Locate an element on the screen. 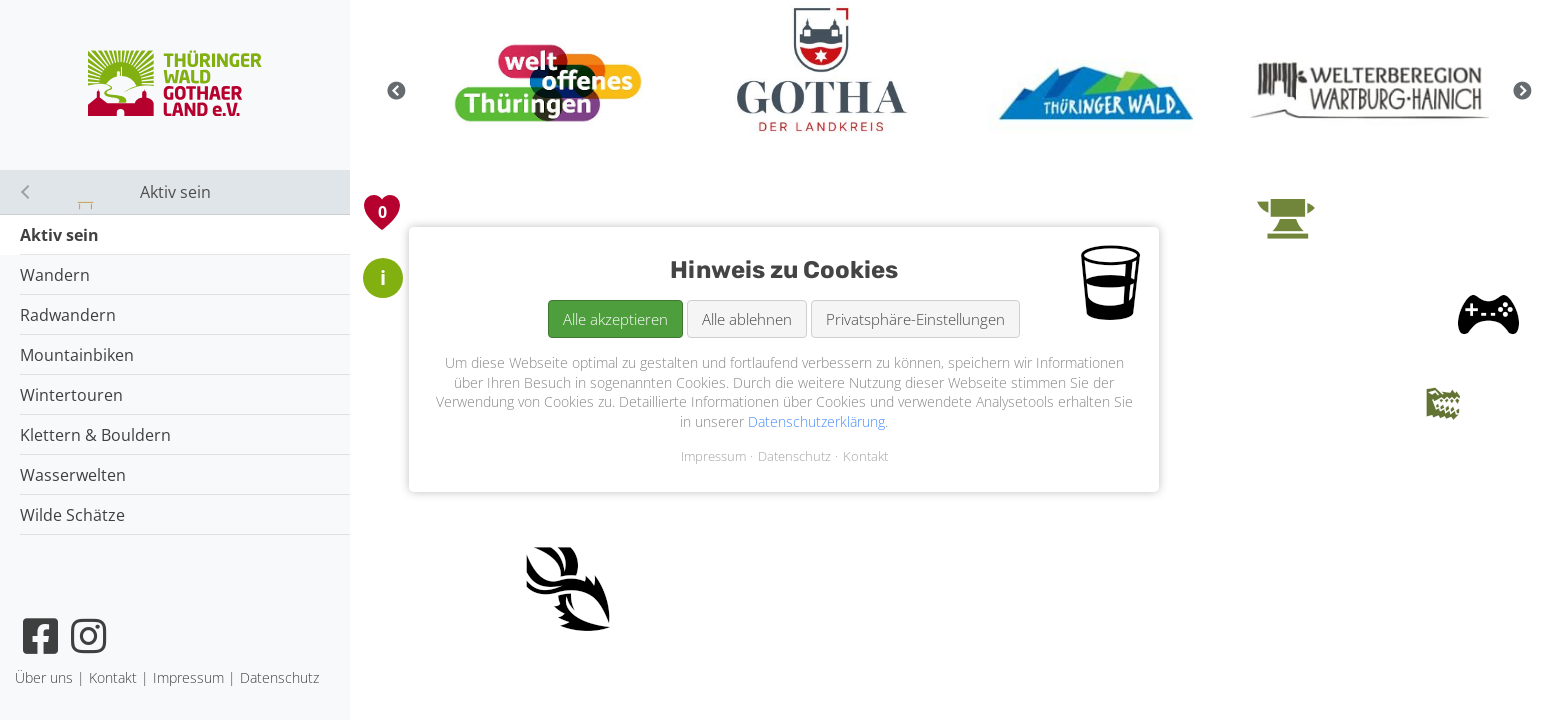 Image resolution: width=1568 pixels, height=720 pixels. open gaming or game center app is located at coordinates (1488, 314).